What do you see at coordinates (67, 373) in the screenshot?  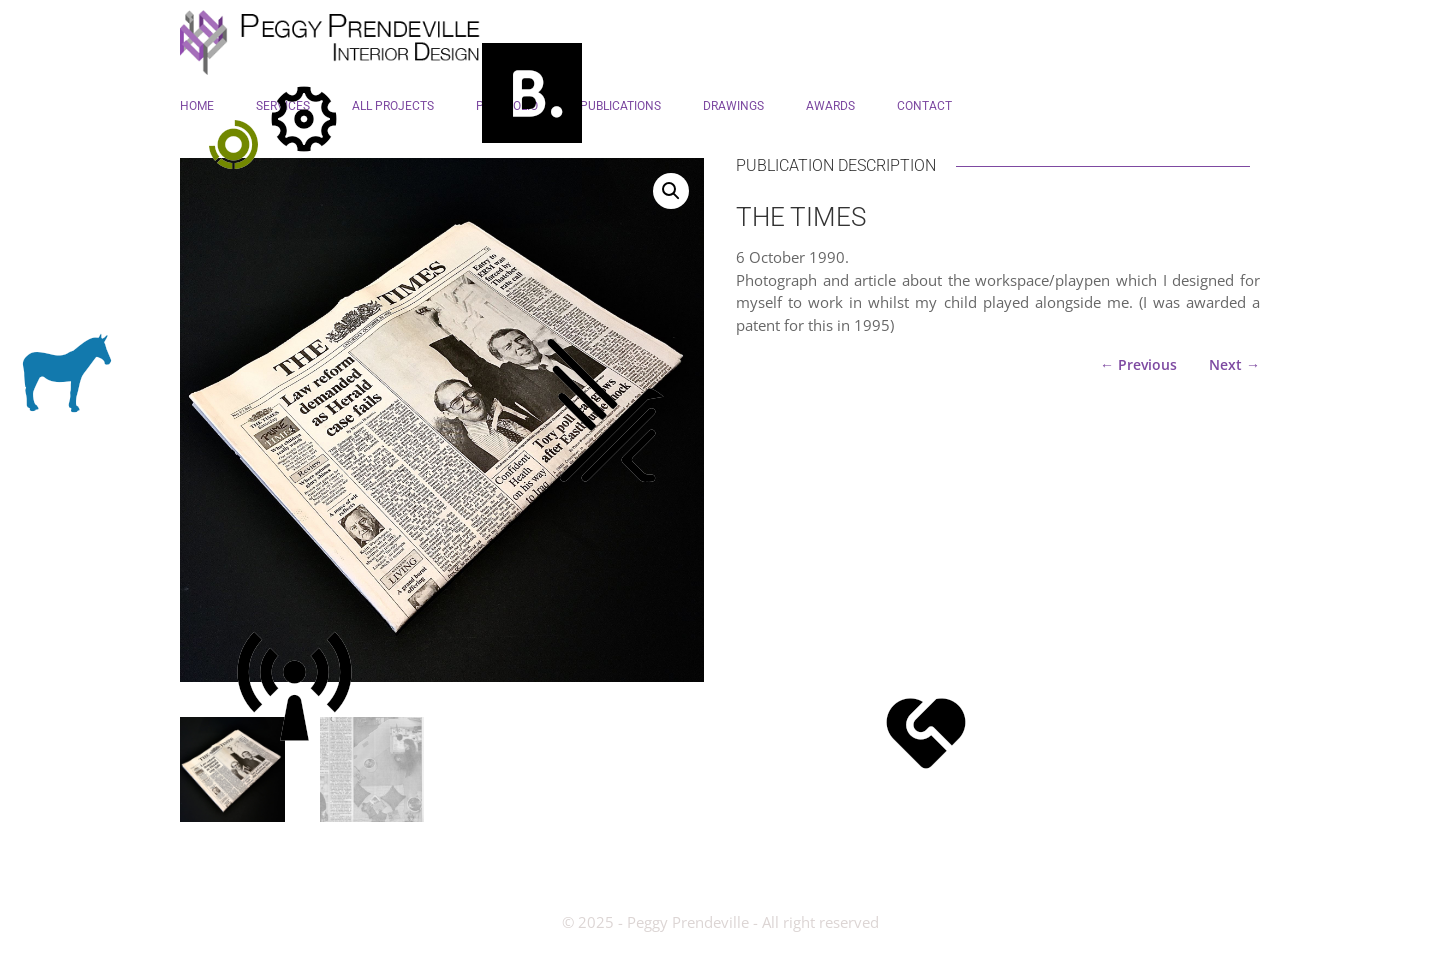 I see `visit Sticker Mule website or app` at bounding box center [67, 373].